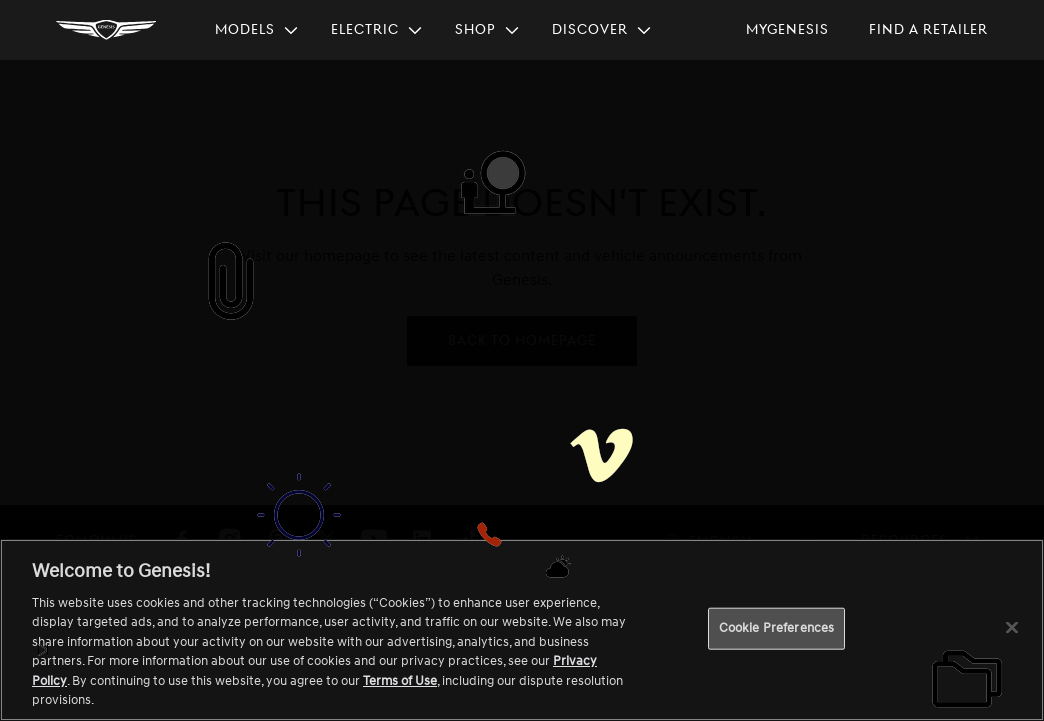 Image resolution: width=1044 pixels, height=721 pixels. What do you see at coordinates (966, 679) in the screenshot?
I see `browse all folders` at bounding box center [966, 679].